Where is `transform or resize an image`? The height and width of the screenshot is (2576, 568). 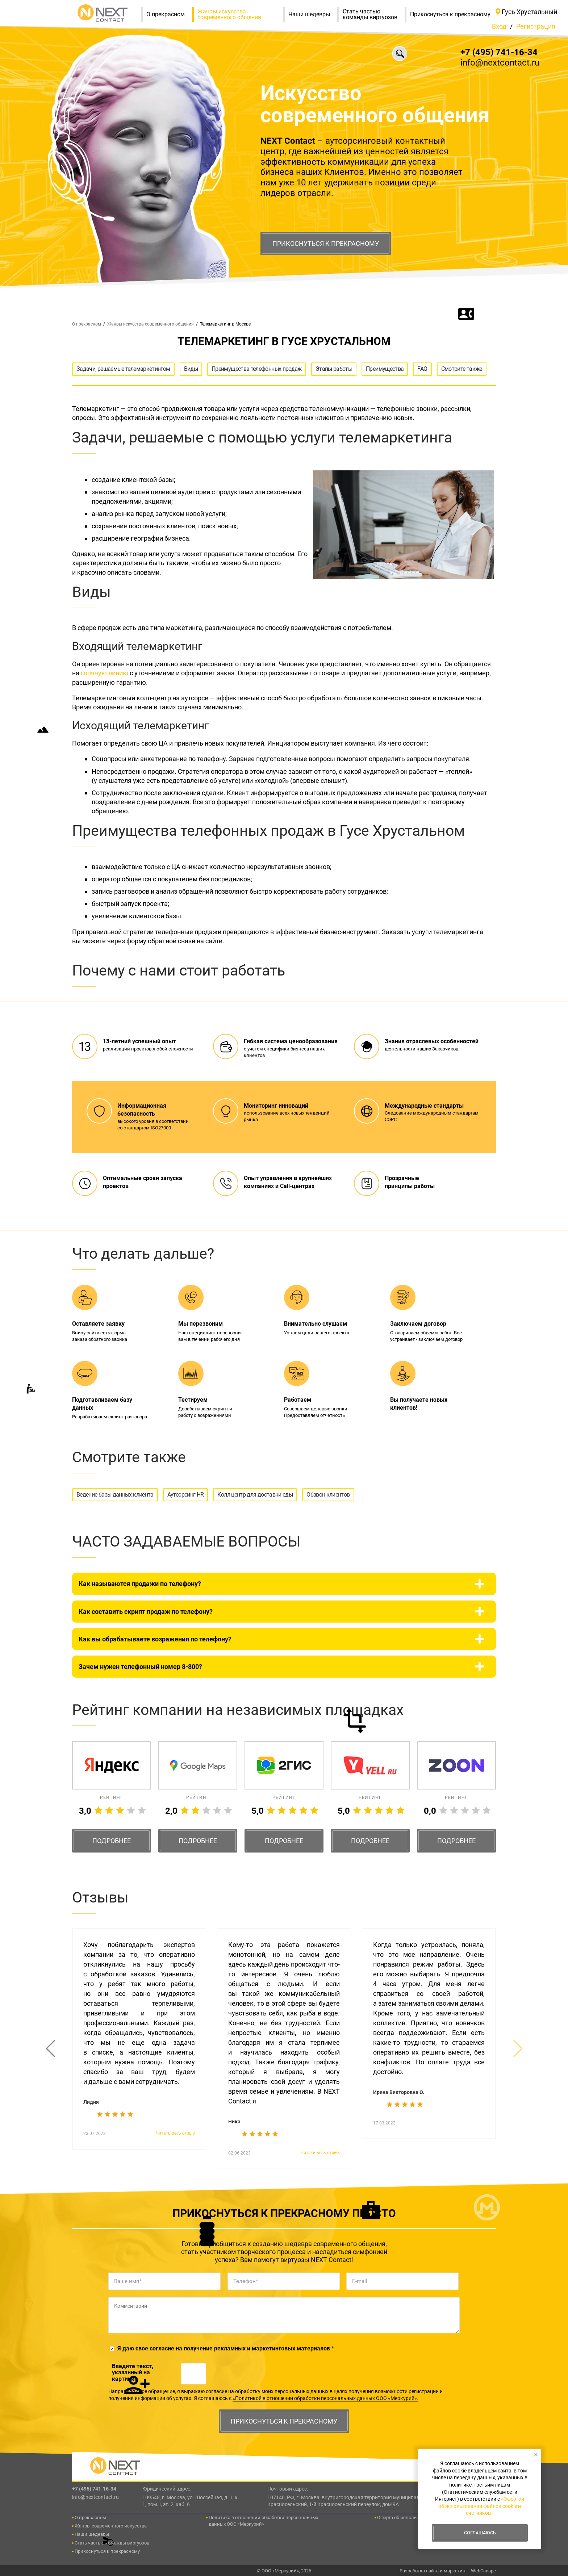 transform or resize an image is located at coordinates (355, 1721).